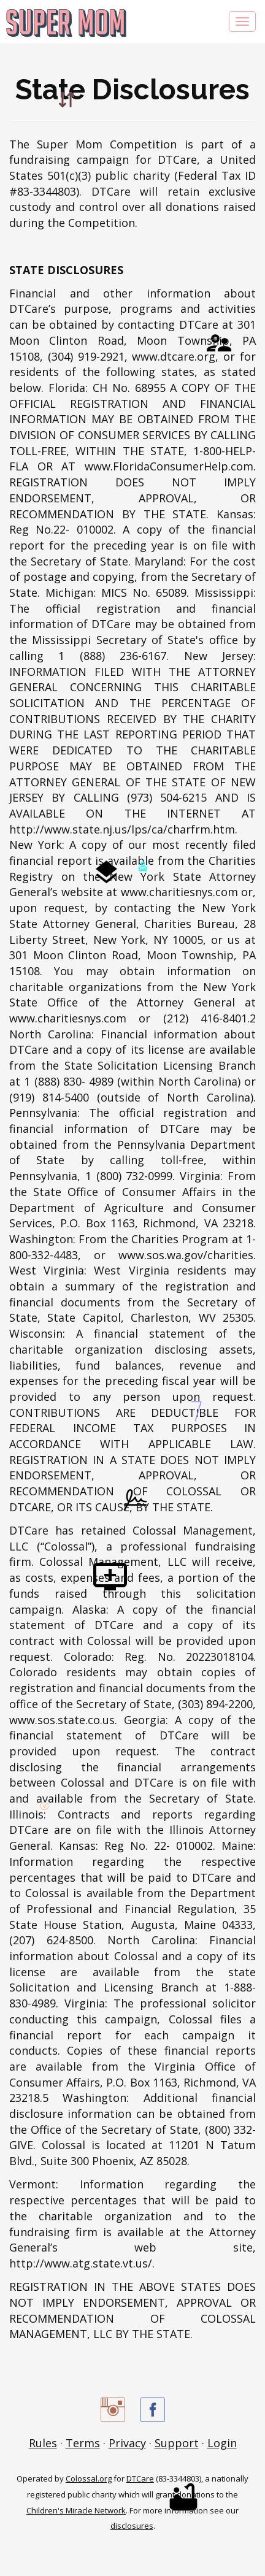 This screenshot has width=265, height=2576. I want to click on view team members or user accounts, so click(219, 343).